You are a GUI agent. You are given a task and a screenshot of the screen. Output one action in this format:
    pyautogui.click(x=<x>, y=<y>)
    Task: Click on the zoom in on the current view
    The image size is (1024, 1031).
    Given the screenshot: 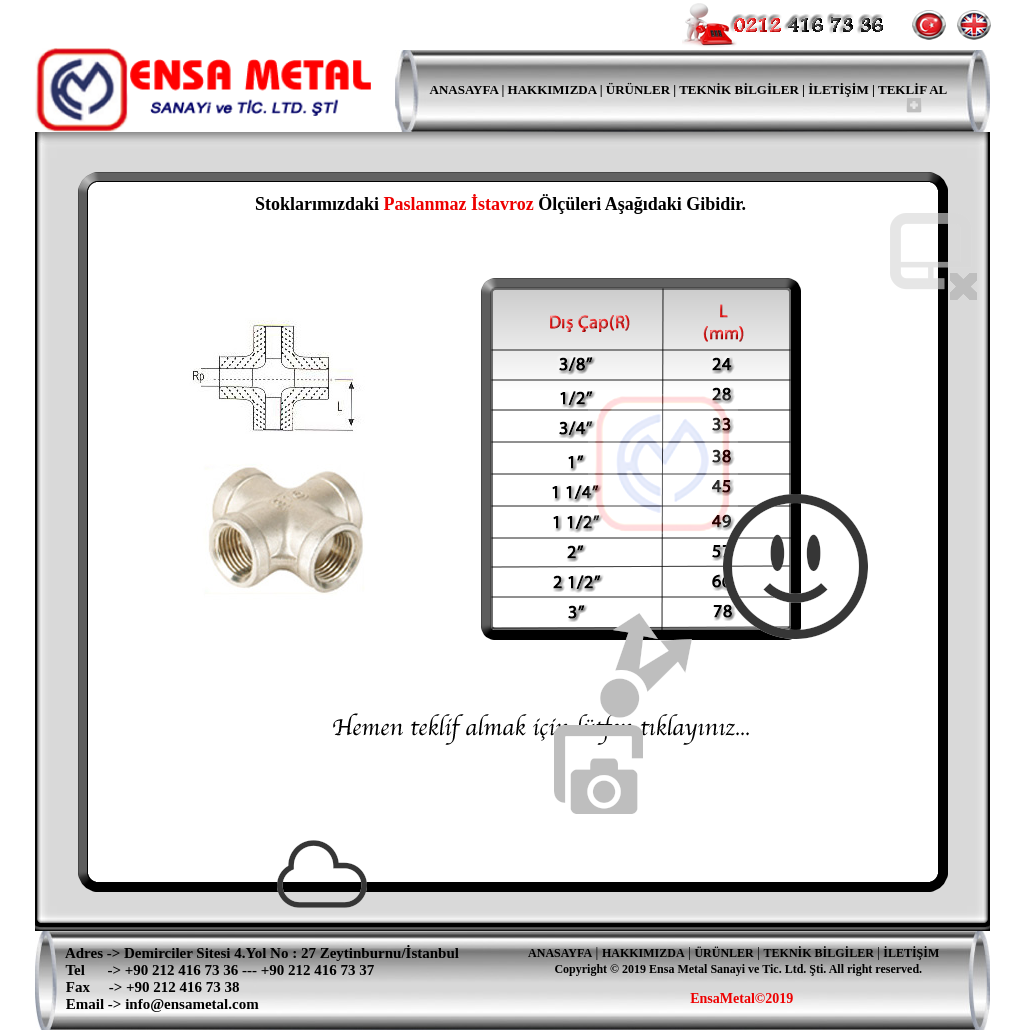 What is the action you would take?
    pyautogui.click(x=914, y=105)
    